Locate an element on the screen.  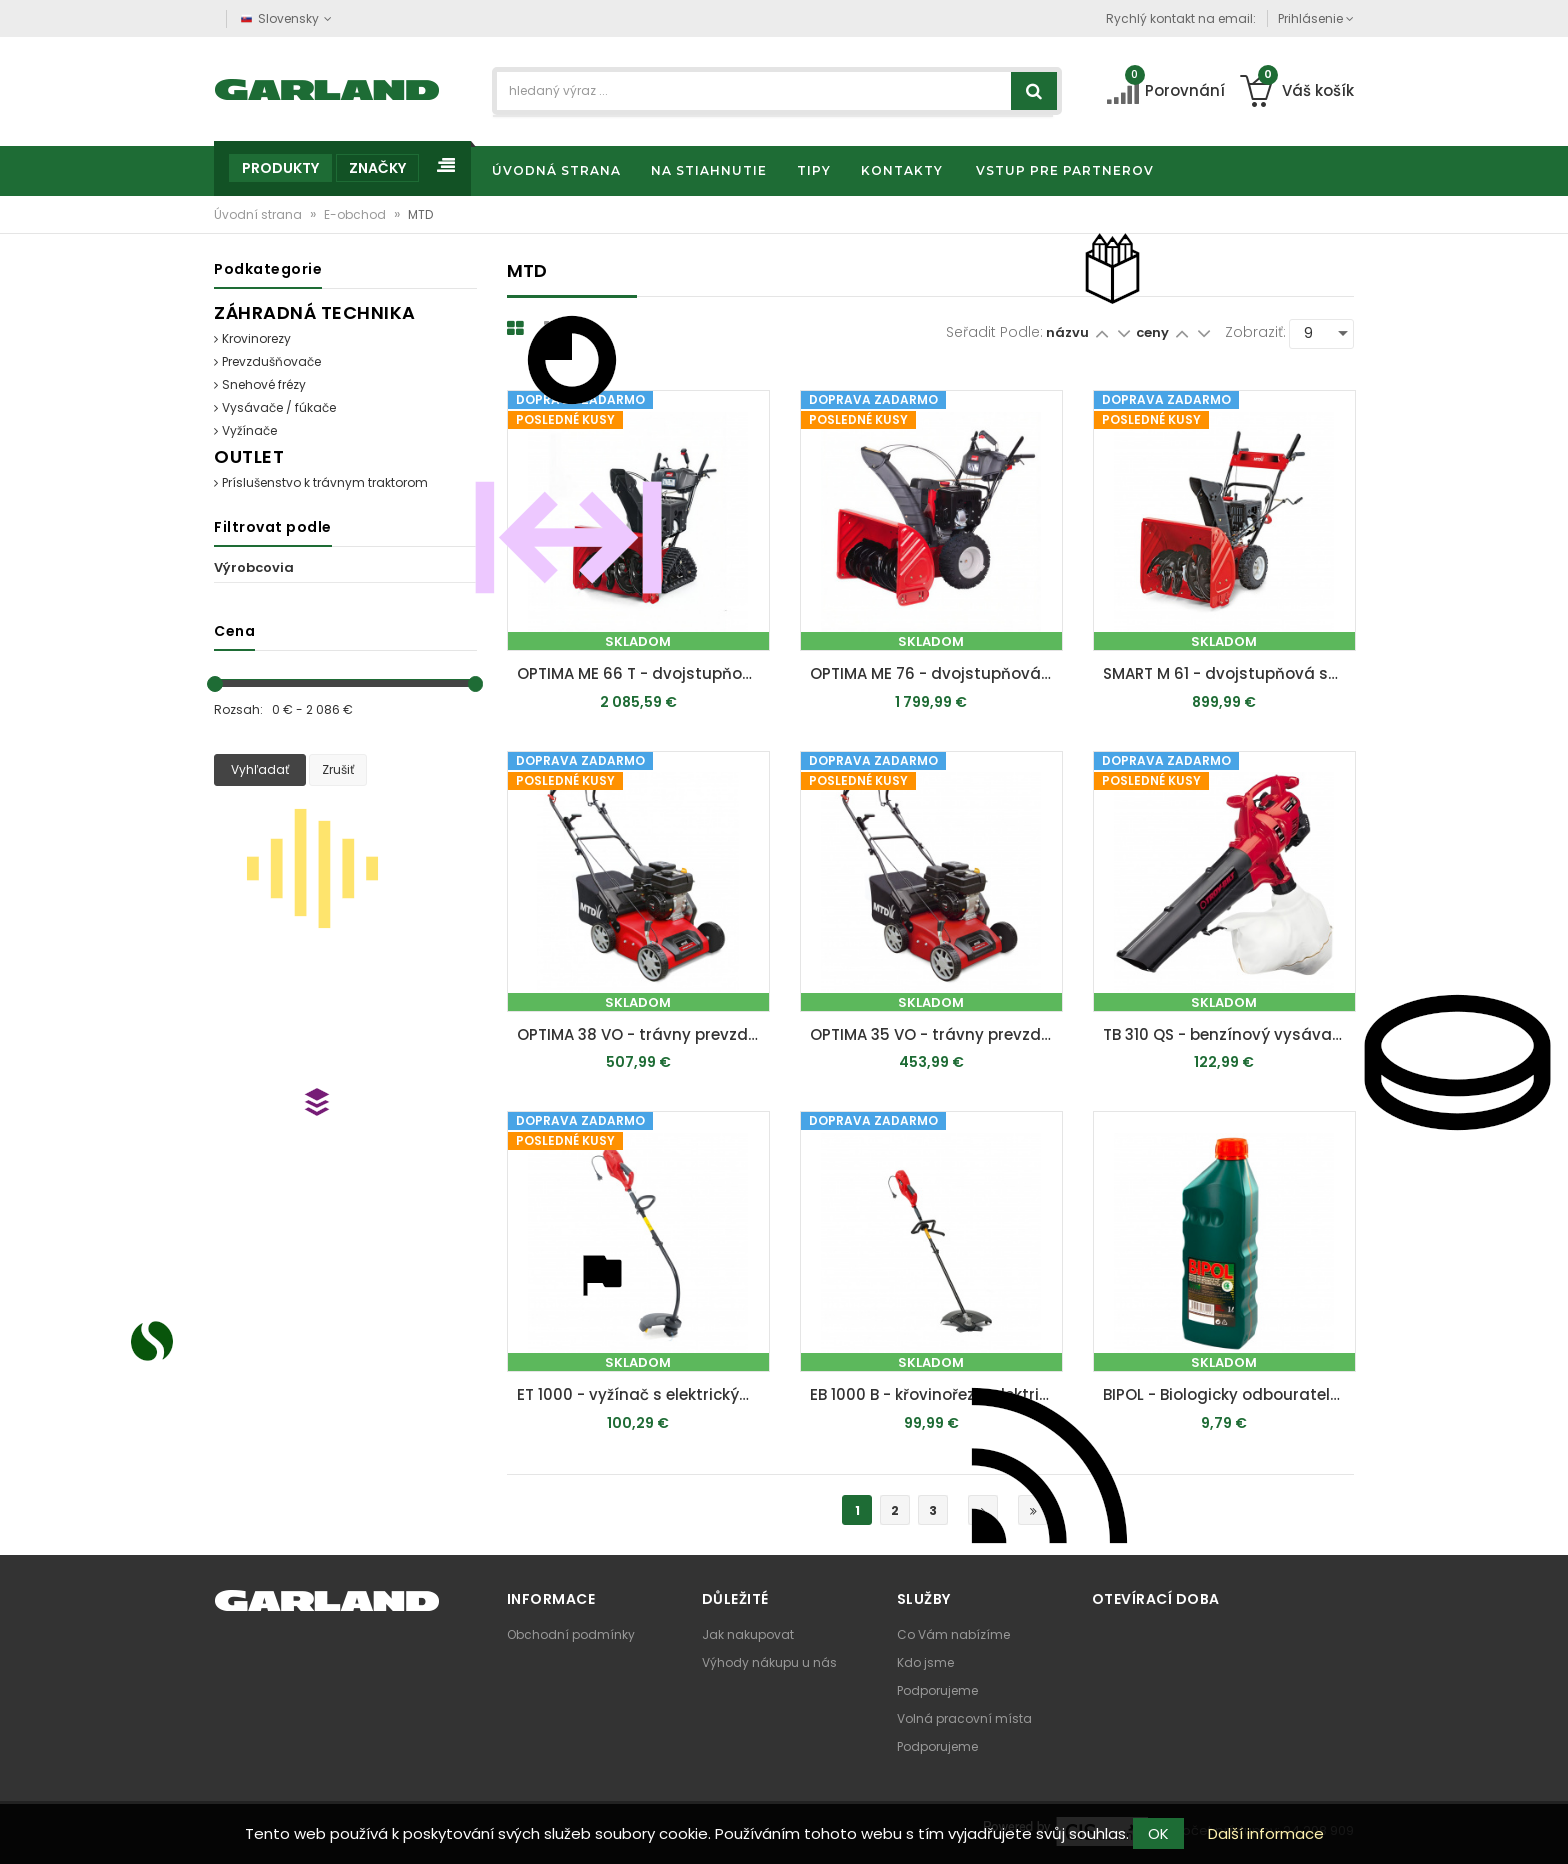
view your coin balance or currency is located at coordinates (1457, 1062).